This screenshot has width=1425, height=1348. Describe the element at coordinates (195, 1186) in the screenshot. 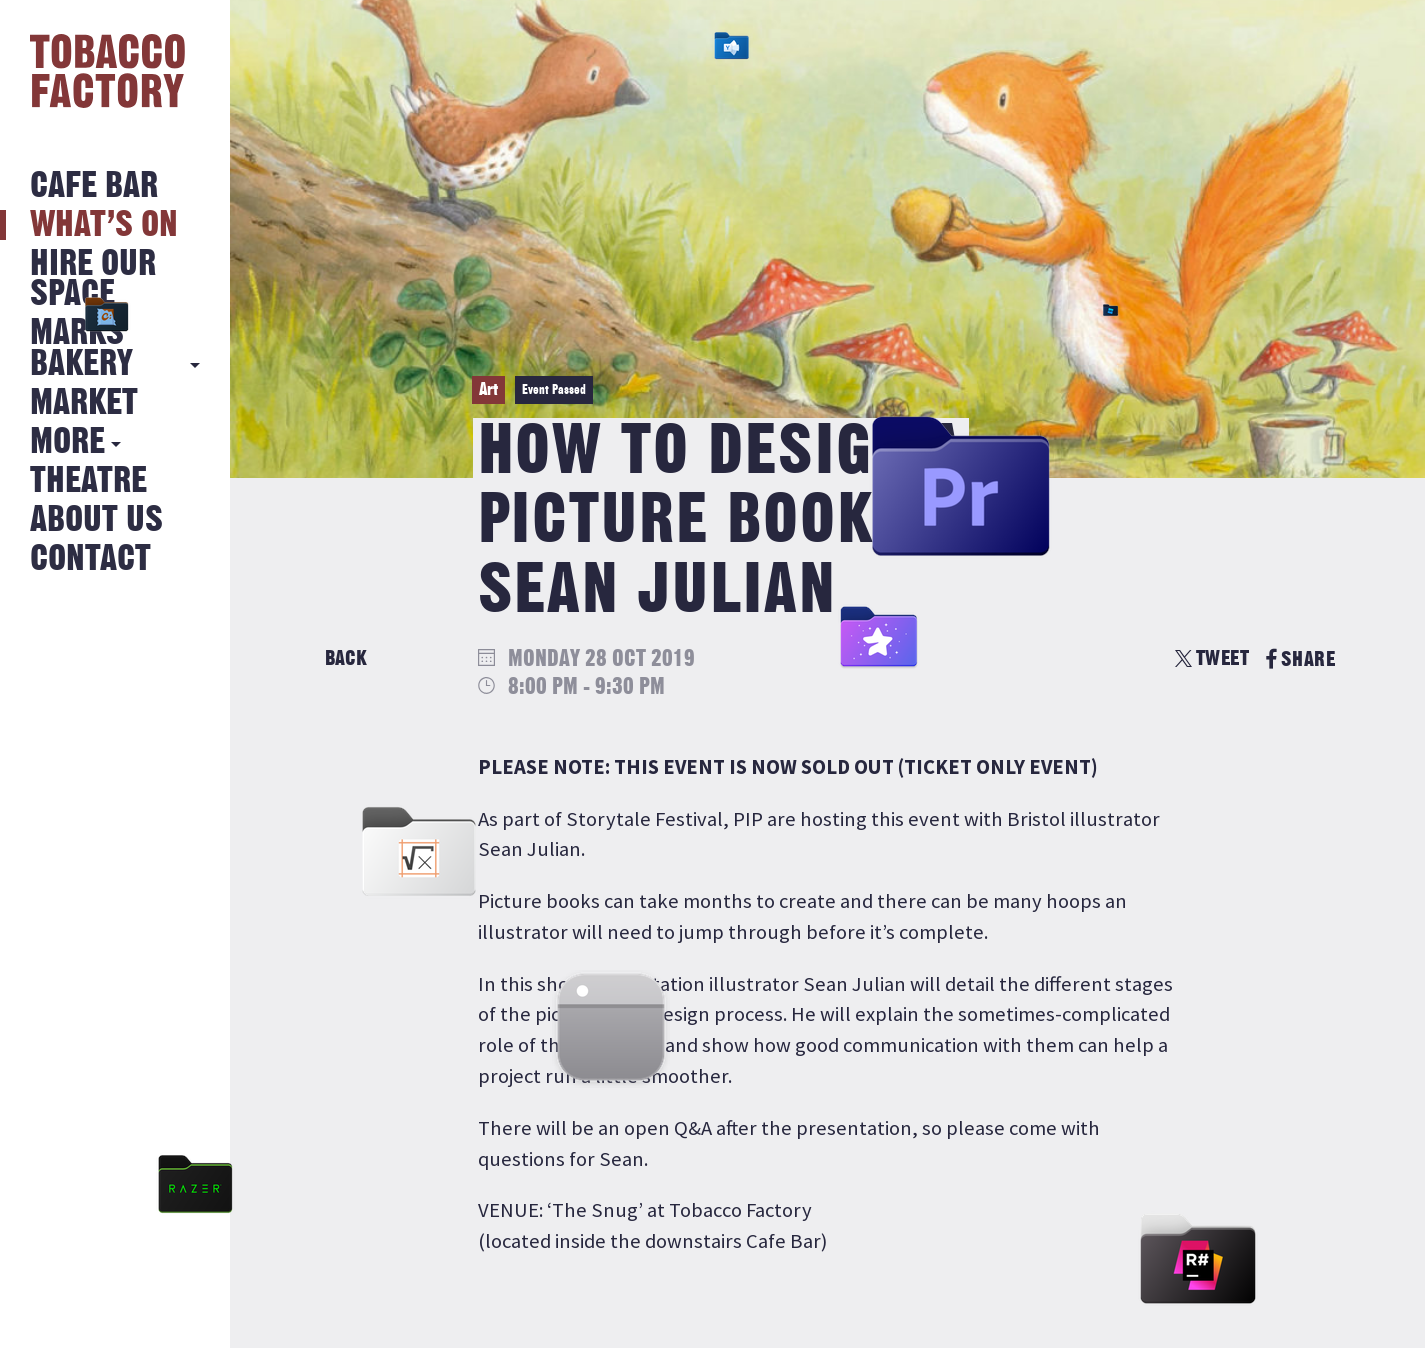

I see `folder for razer software or game files` at that location.